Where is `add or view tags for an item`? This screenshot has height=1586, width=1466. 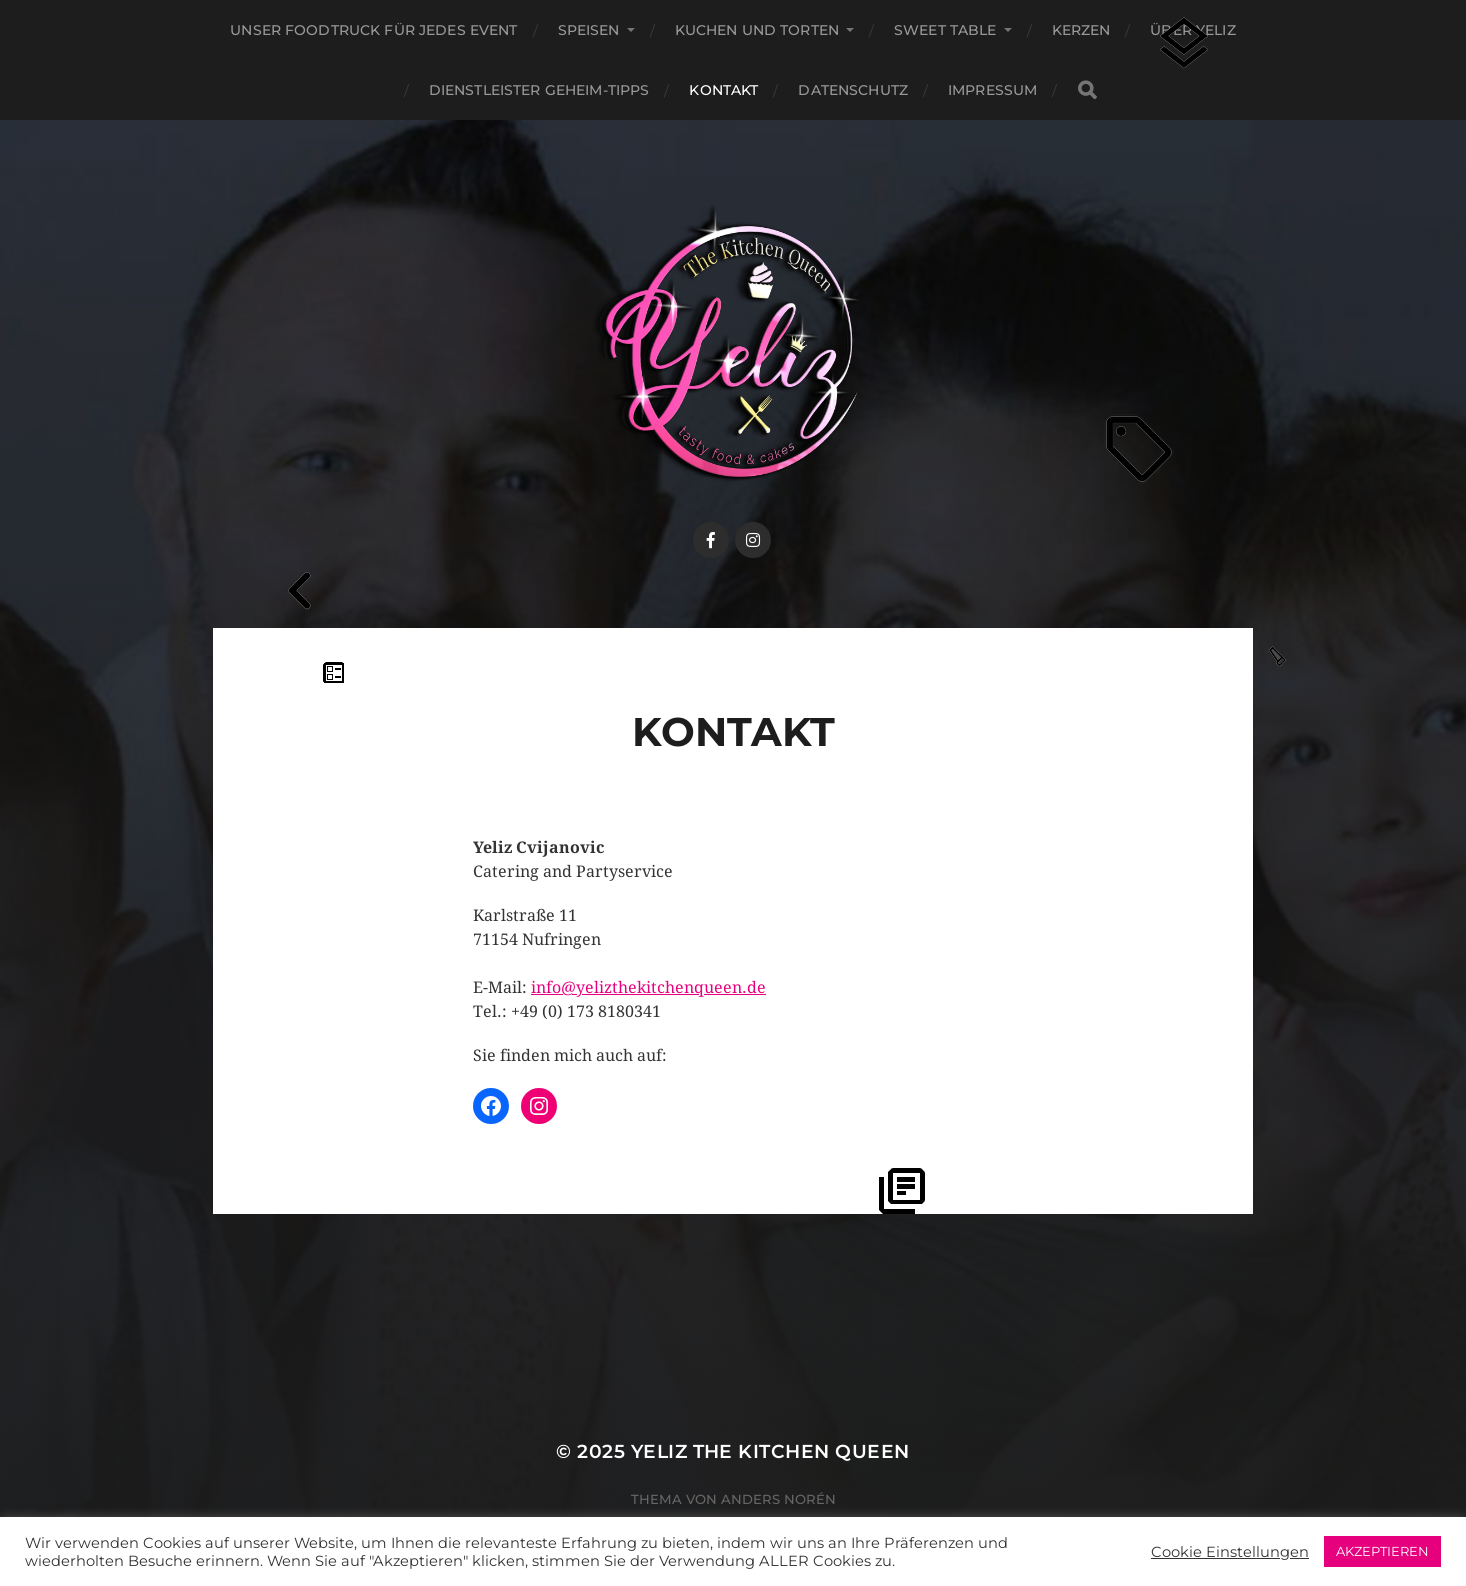
add or view tags for an item is located at coordinates (1139, 449).